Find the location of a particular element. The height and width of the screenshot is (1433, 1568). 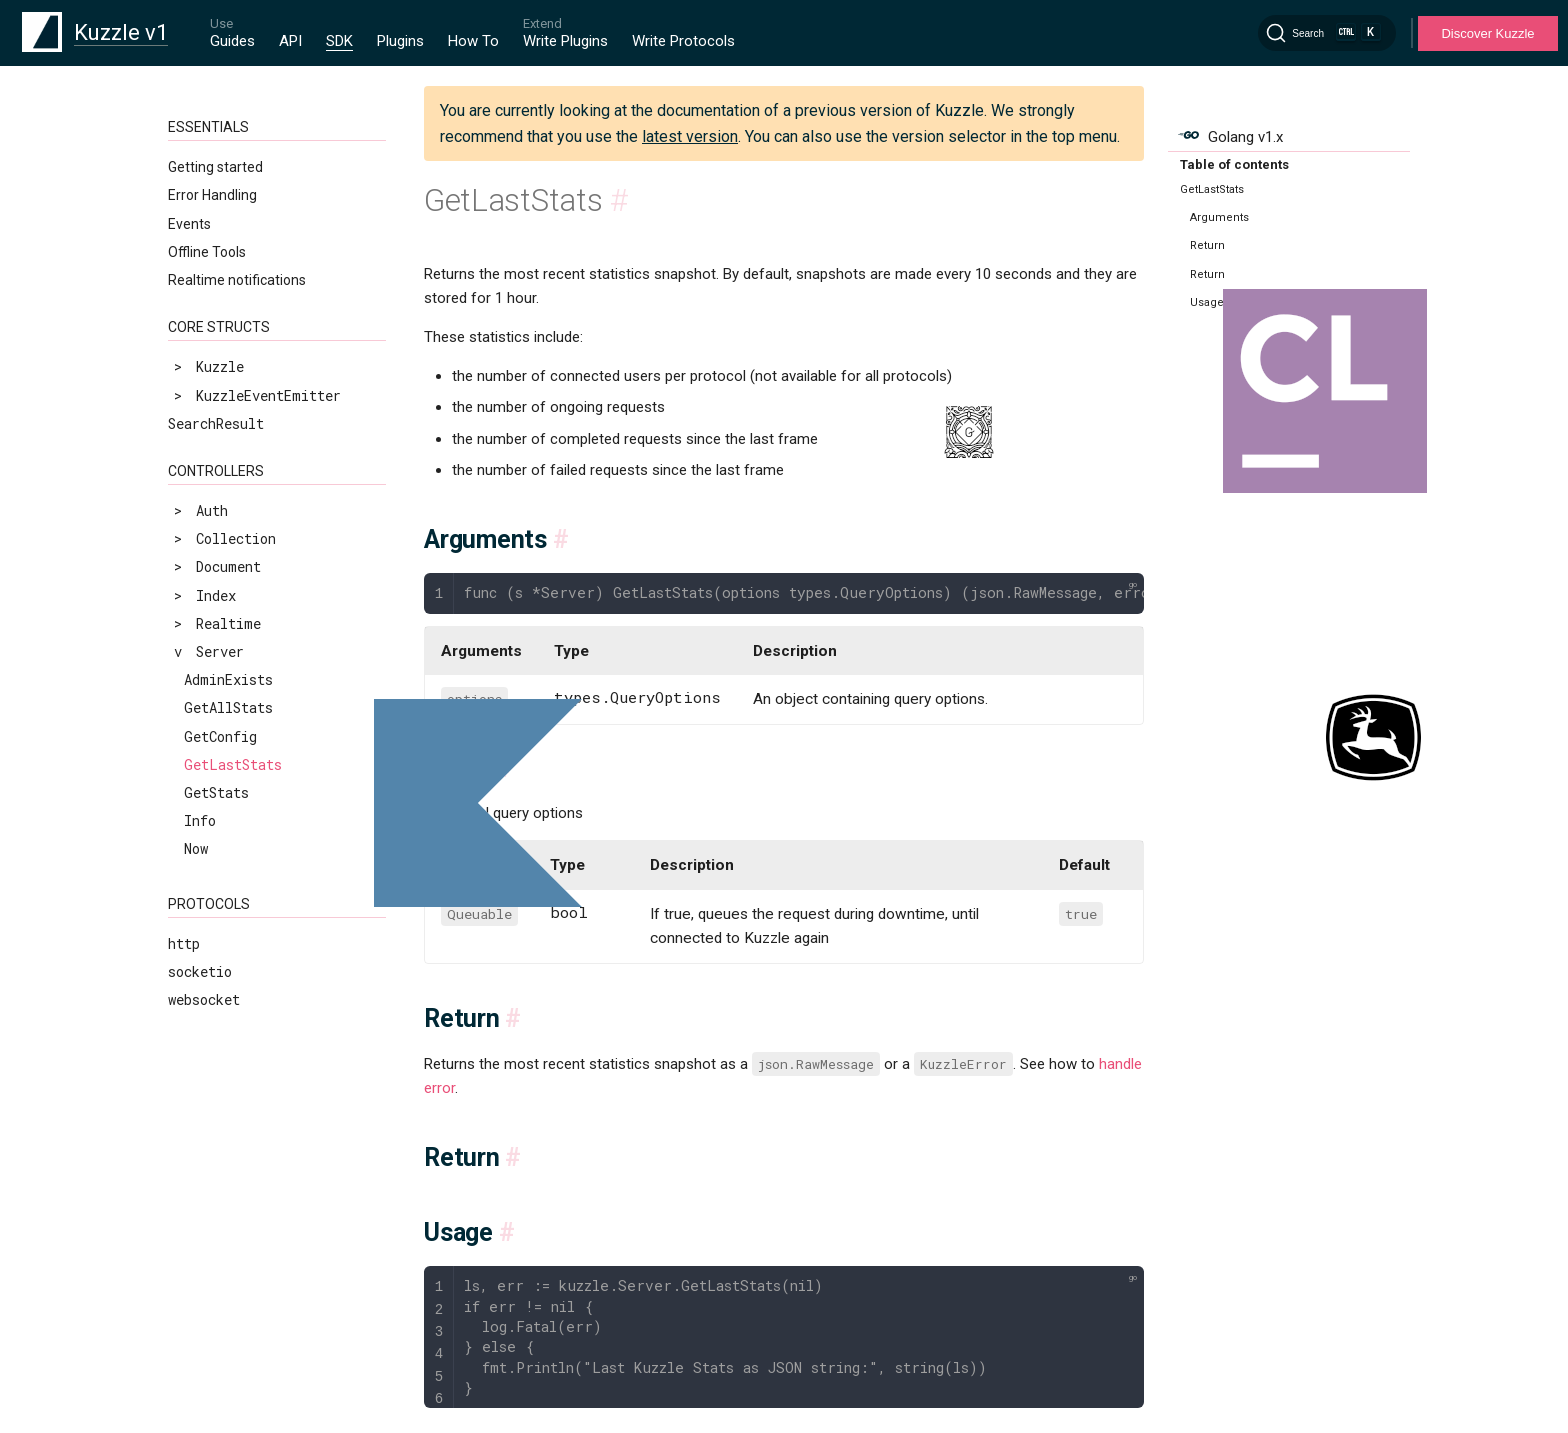

open CLion IDE is located at coordinates (1325, 391).